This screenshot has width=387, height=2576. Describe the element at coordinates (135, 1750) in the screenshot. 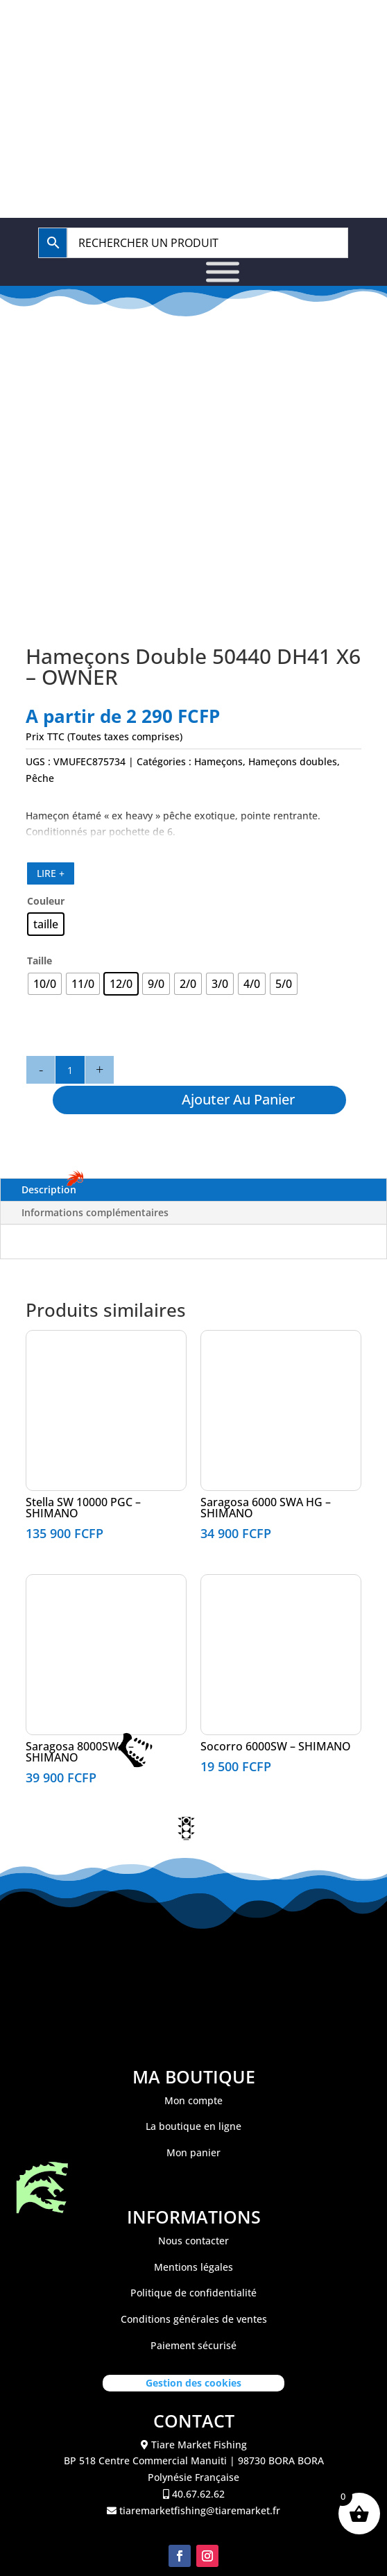

I see `jawbone item in a game inventory` at that location.